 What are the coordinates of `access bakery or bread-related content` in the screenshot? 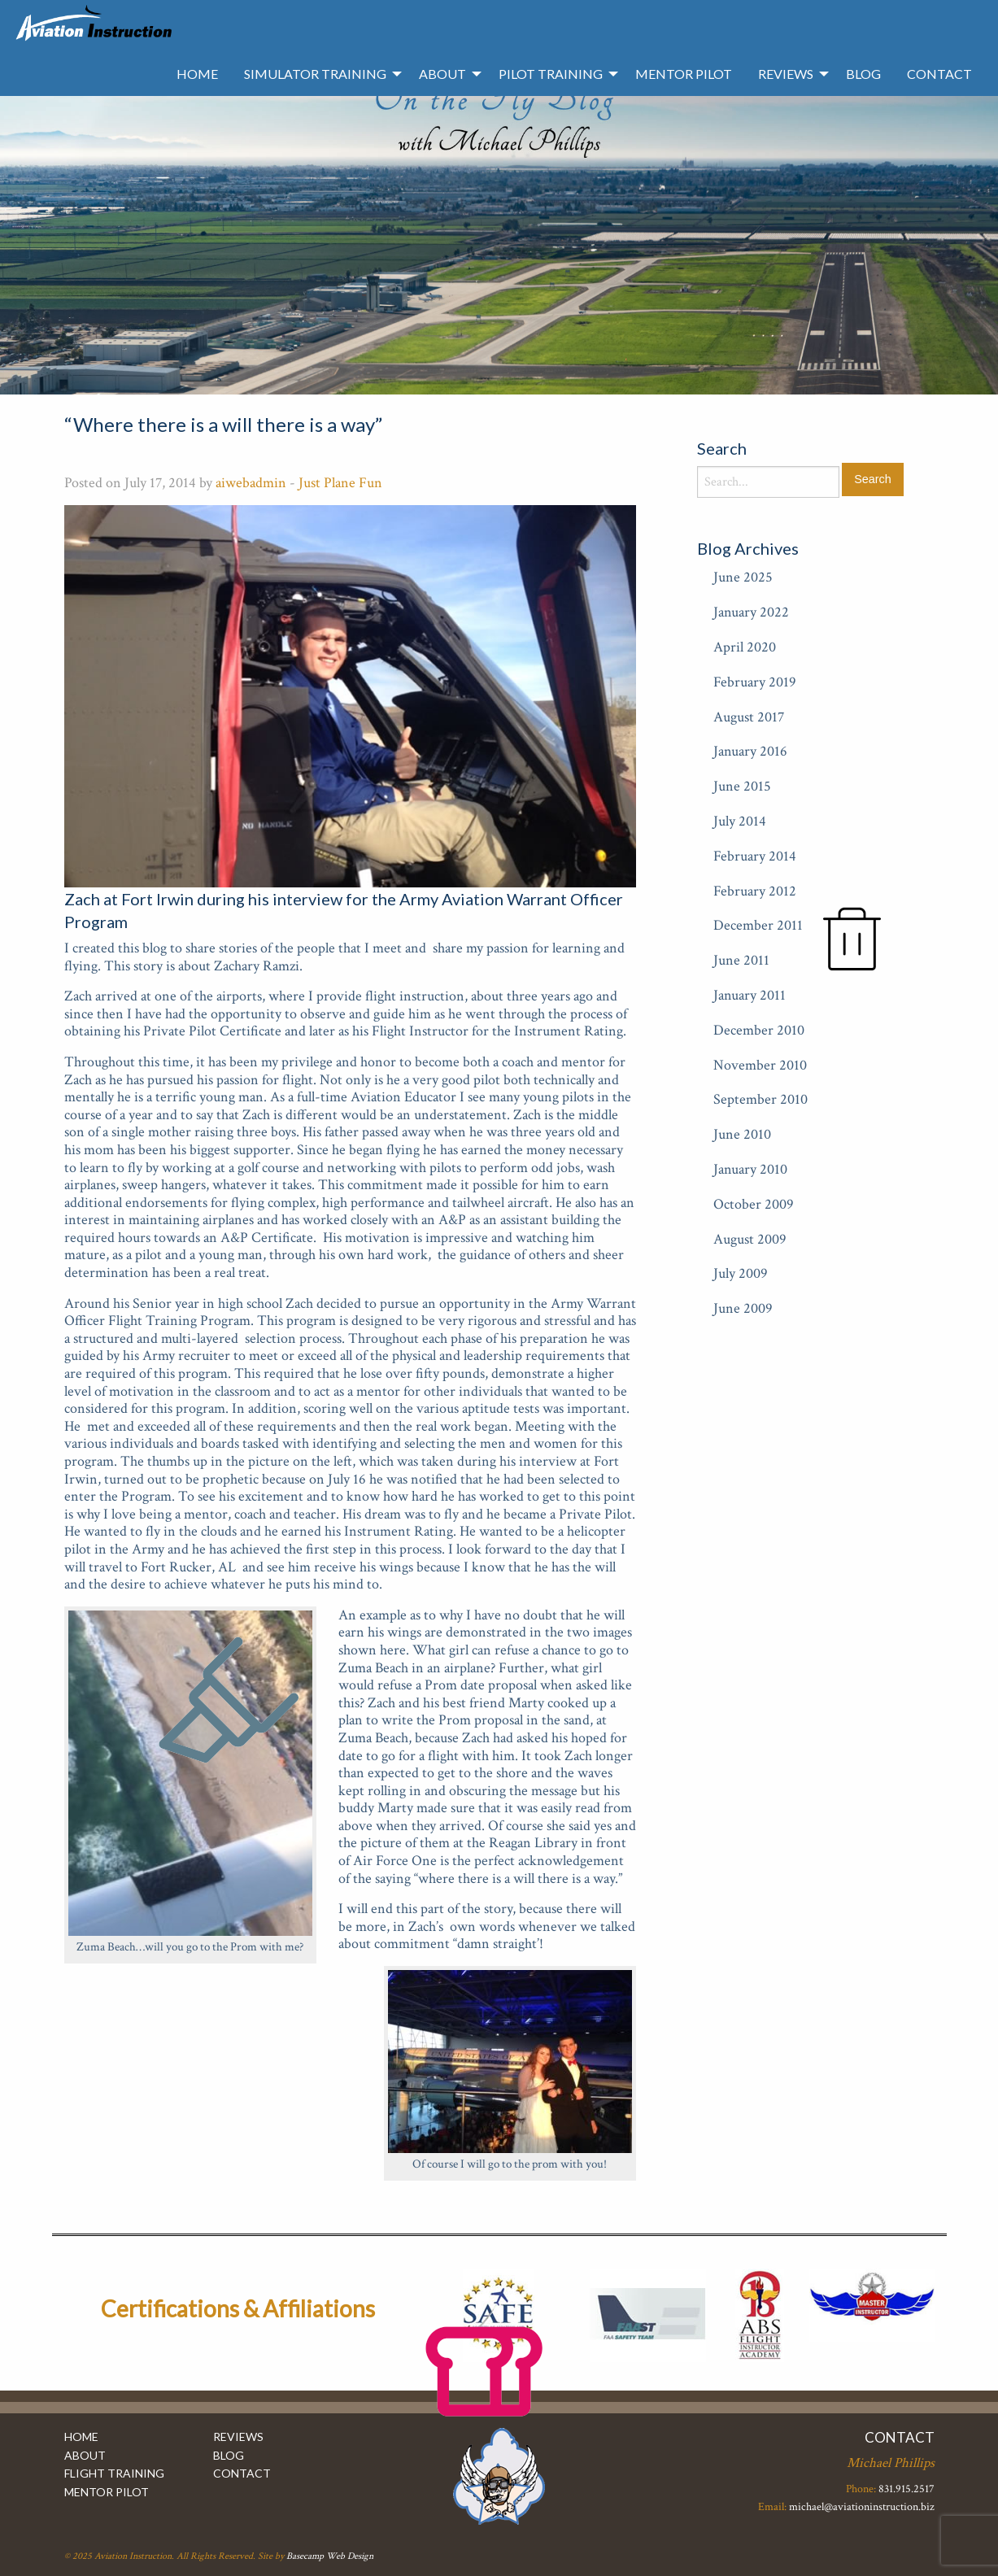 It's located at (486, 2371).